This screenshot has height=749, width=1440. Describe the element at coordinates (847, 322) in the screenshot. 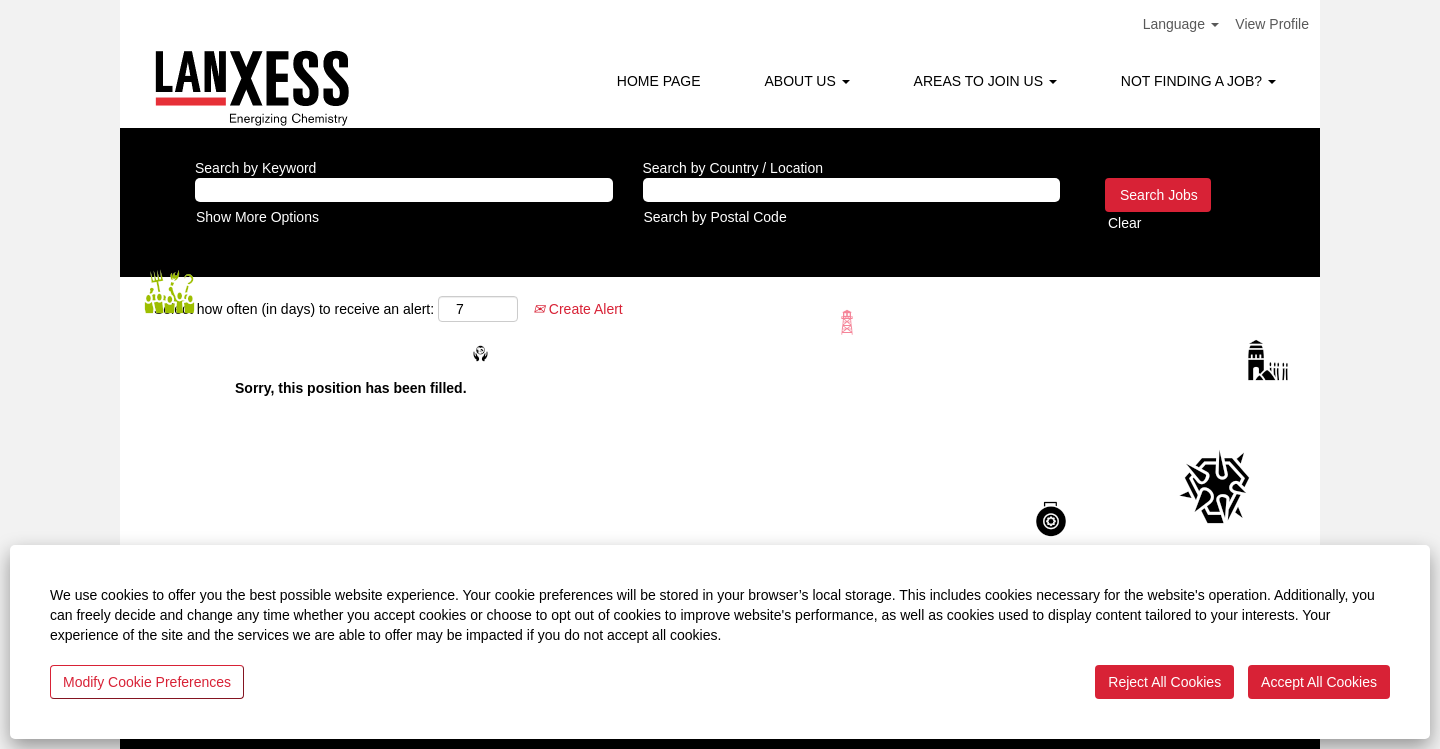

I see `view or access lookout points on a map` at that location.